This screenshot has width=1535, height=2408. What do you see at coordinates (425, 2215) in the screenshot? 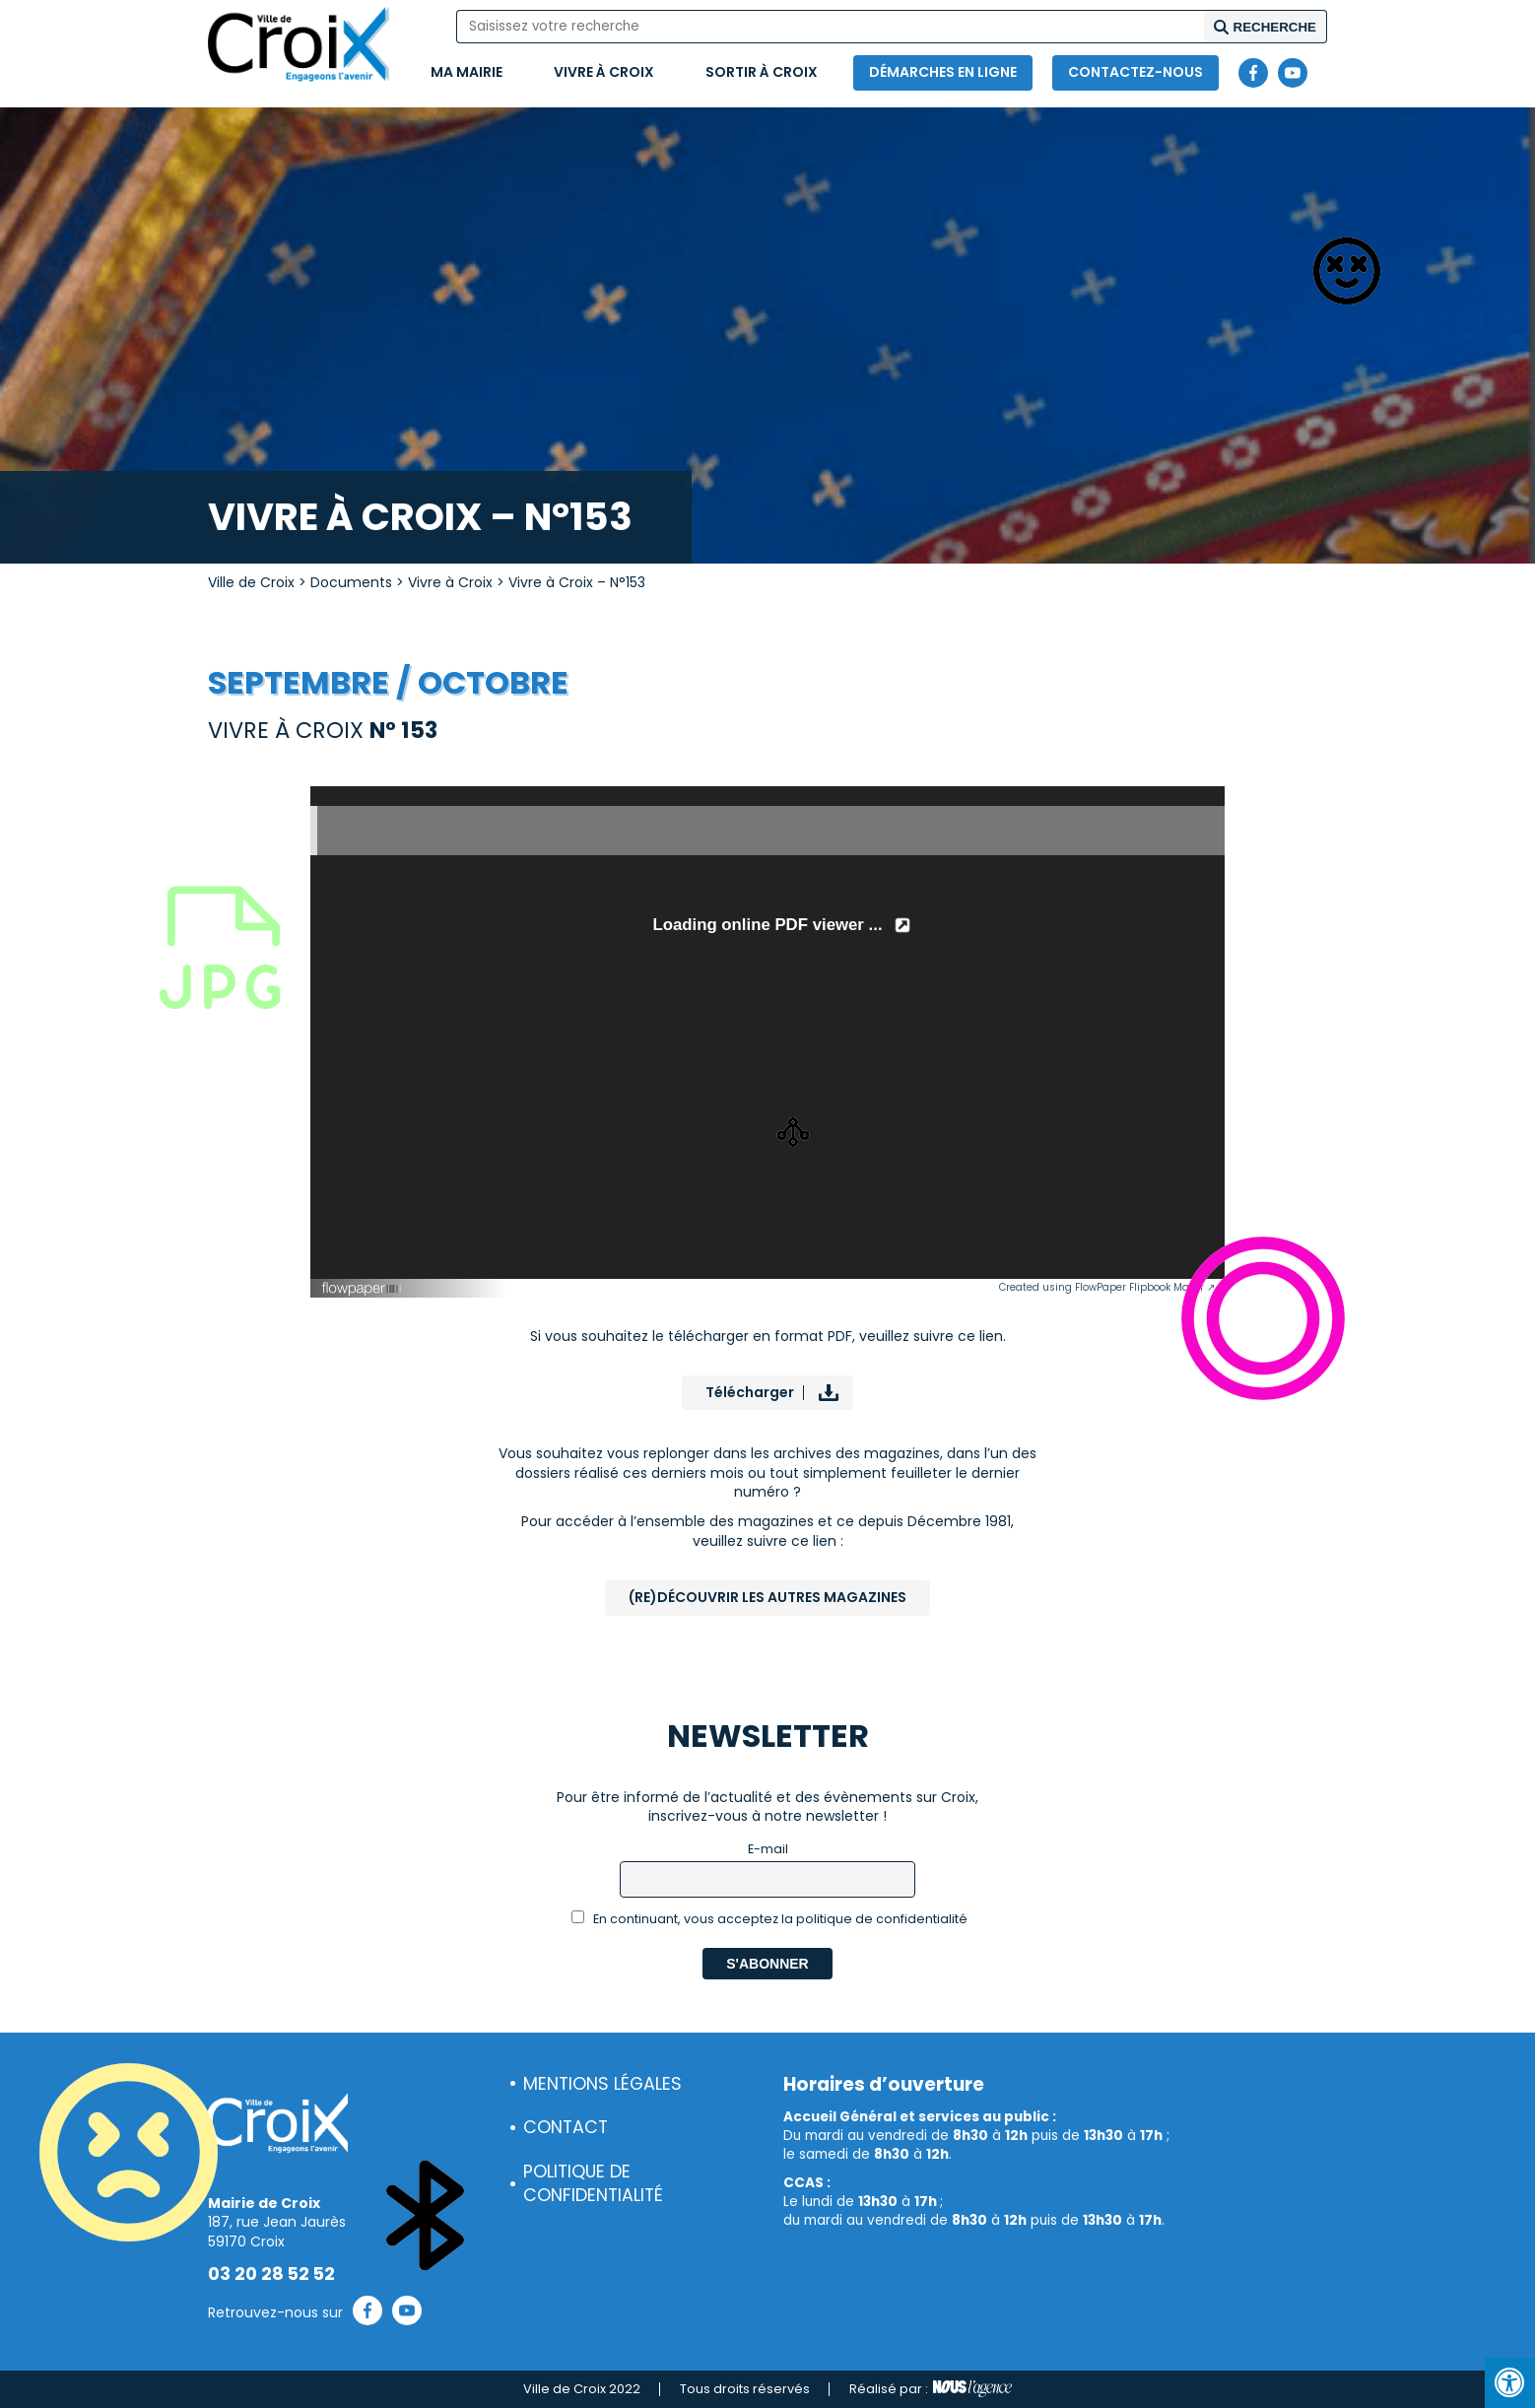
I see `toggle bluetooth connectivity on or off` at bounding box center [425, 2215].